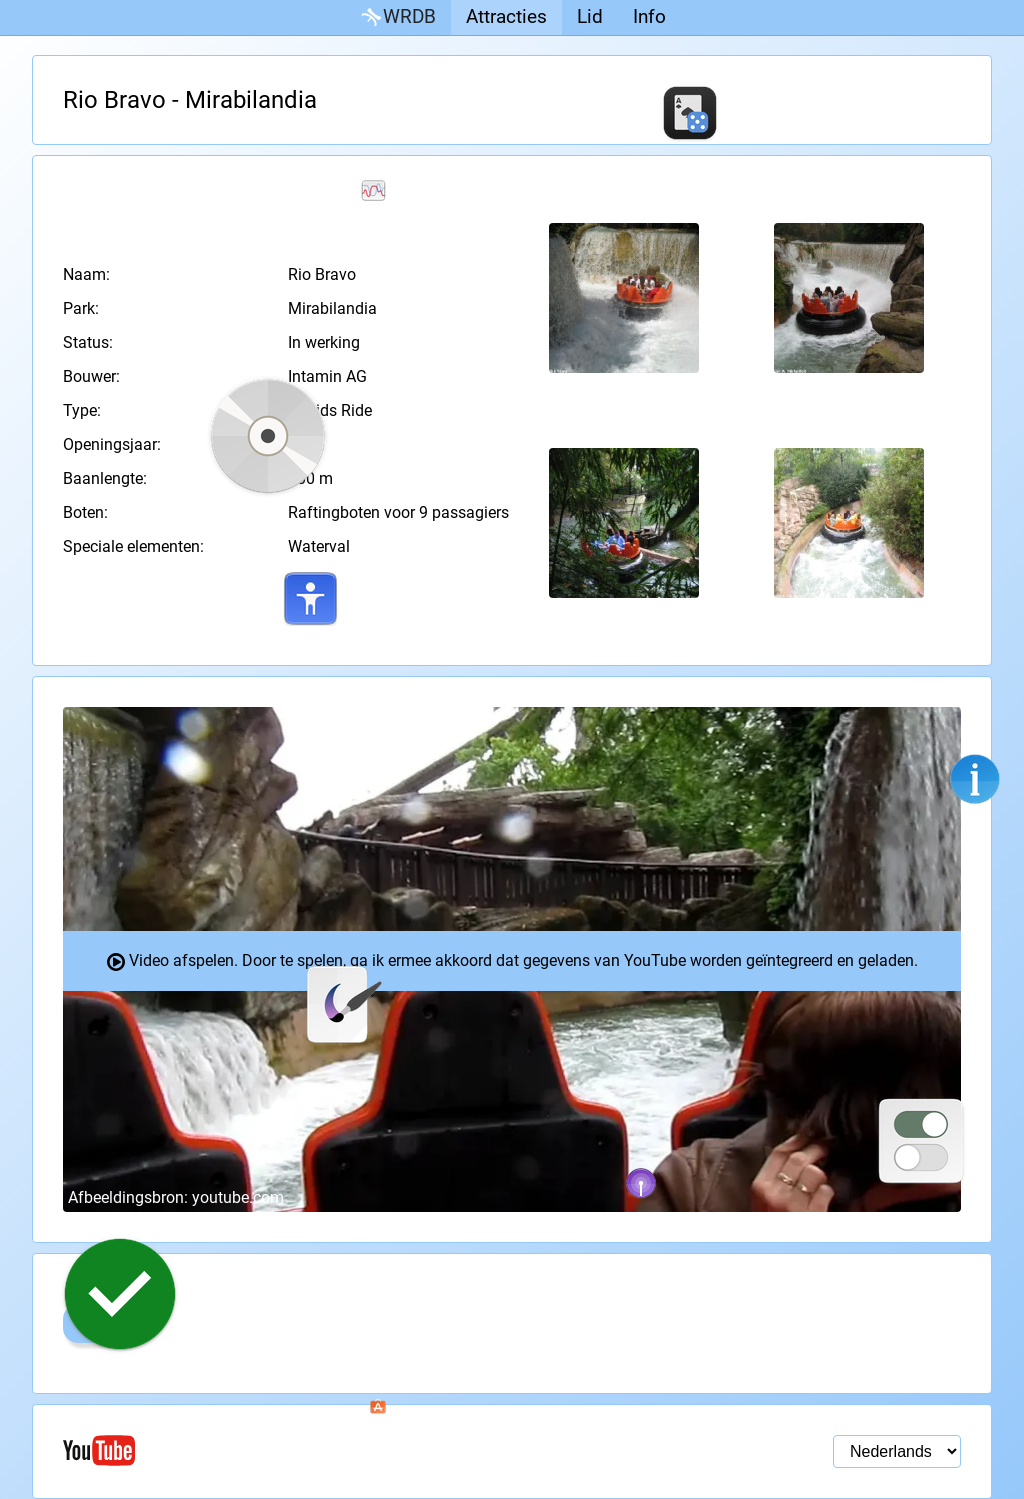 Image resolution: width=1024 pixels, height=1499 pixels. I want to click on launch tabletop simulator, so click(690, 113).